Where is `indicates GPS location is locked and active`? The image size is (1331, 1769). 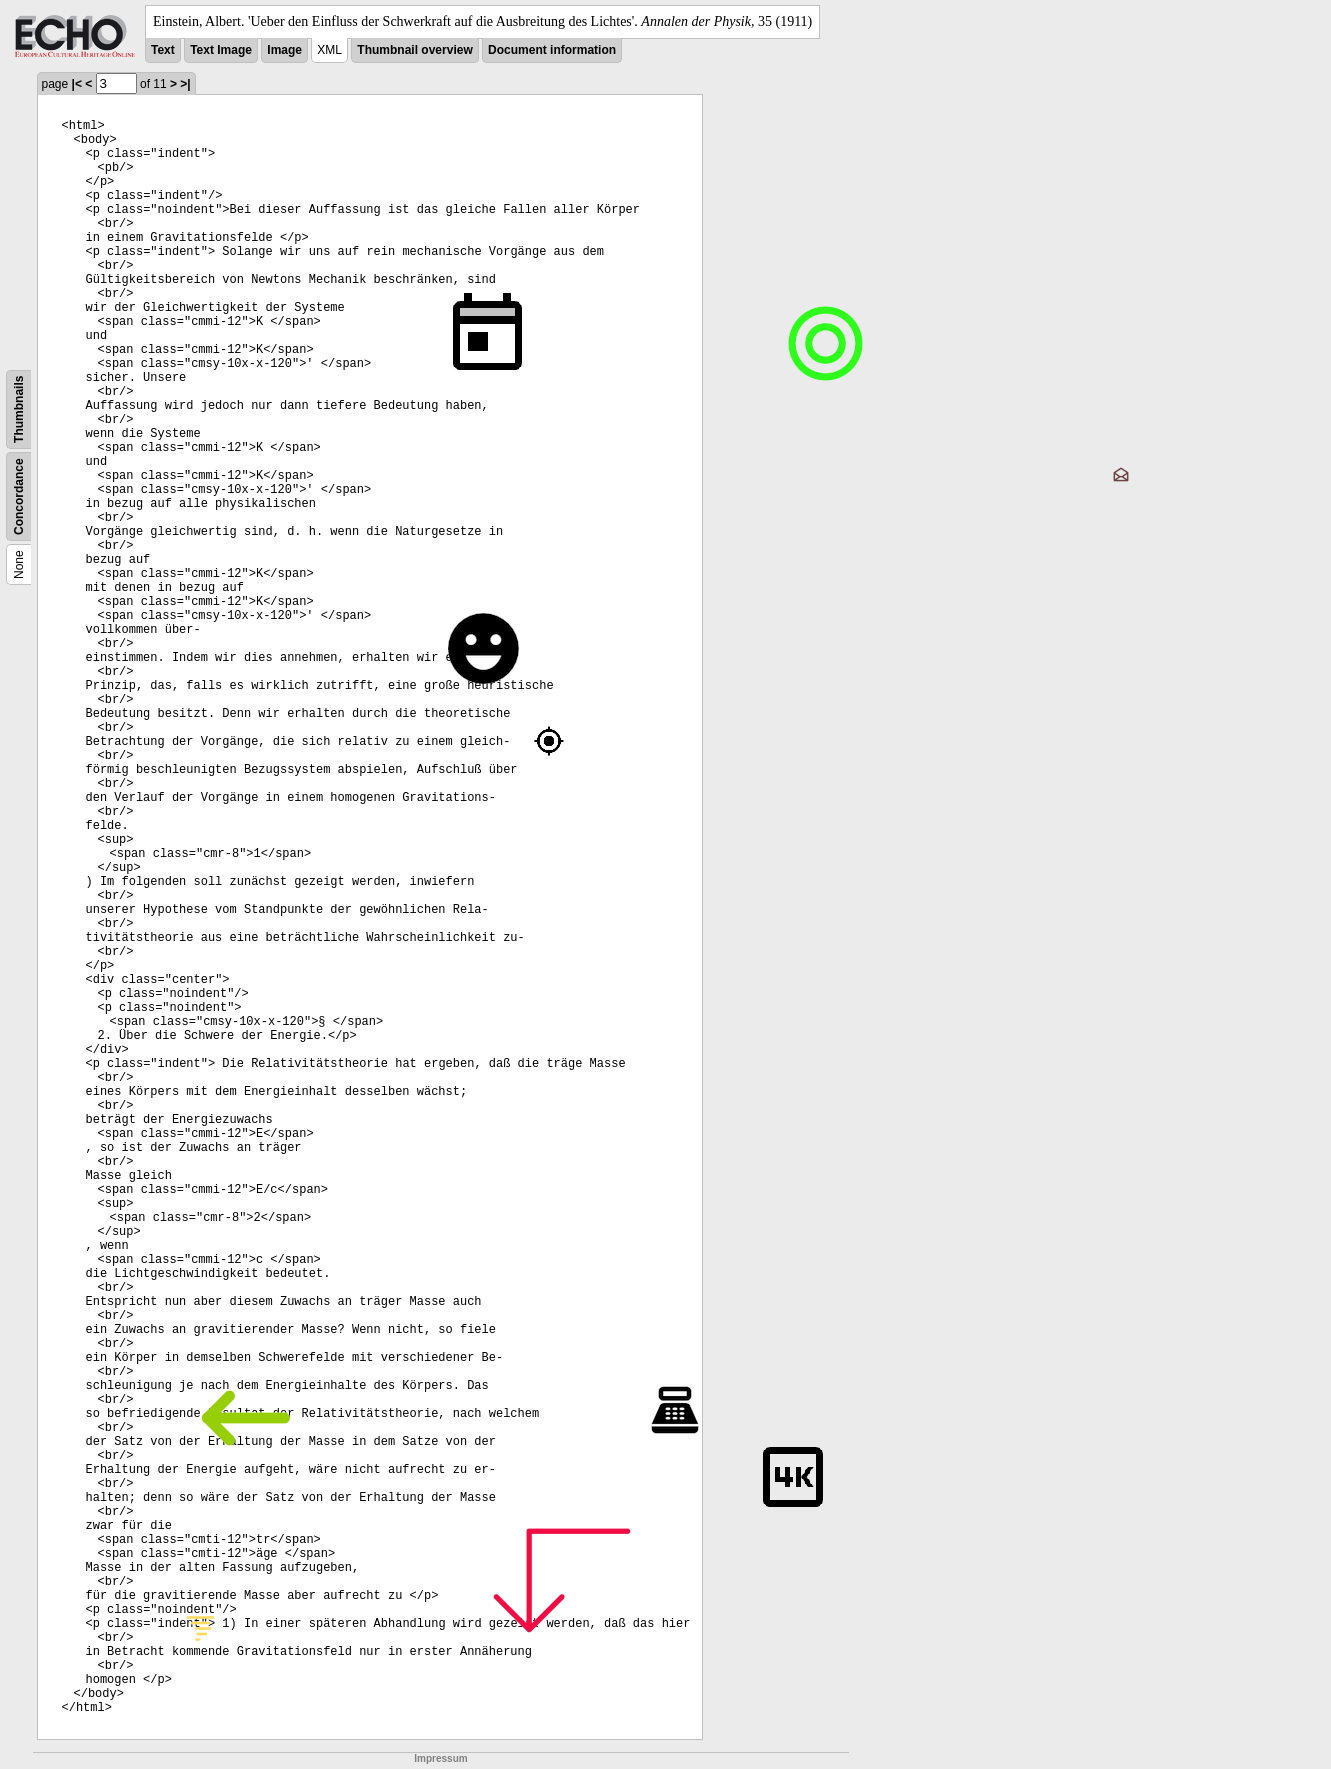
indicates GPS location is locked and active is located at coordinates (549, 741).